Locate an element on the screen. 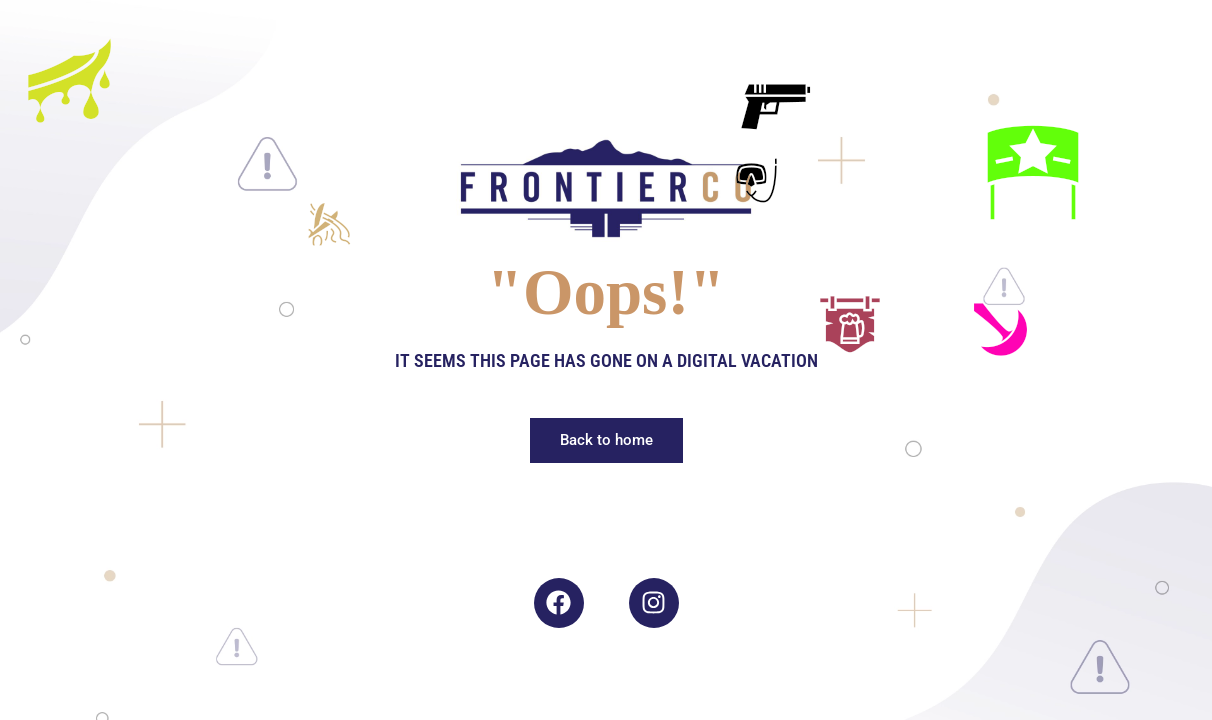  access scuba diving or underwater activities is located at coordinates (756, 180).